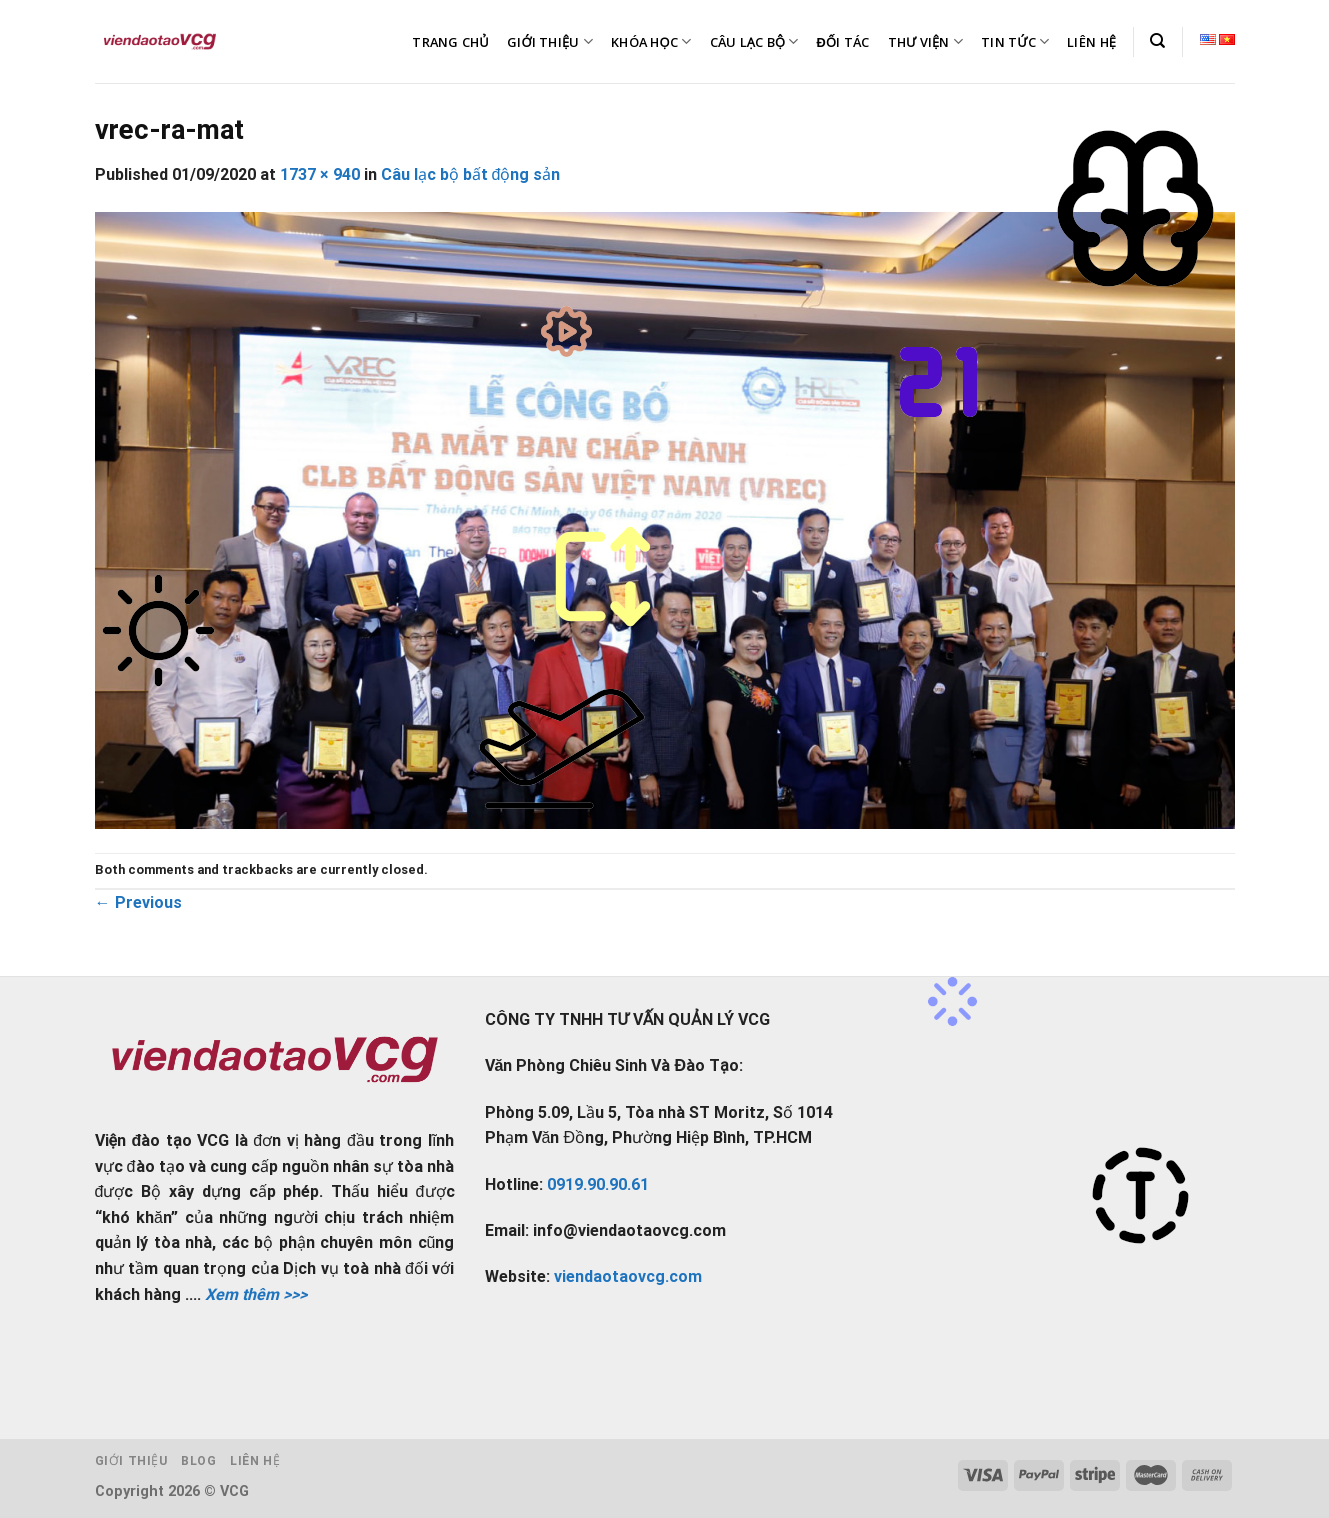  I want to click on auto-fit content to available height, so click(600, 576).